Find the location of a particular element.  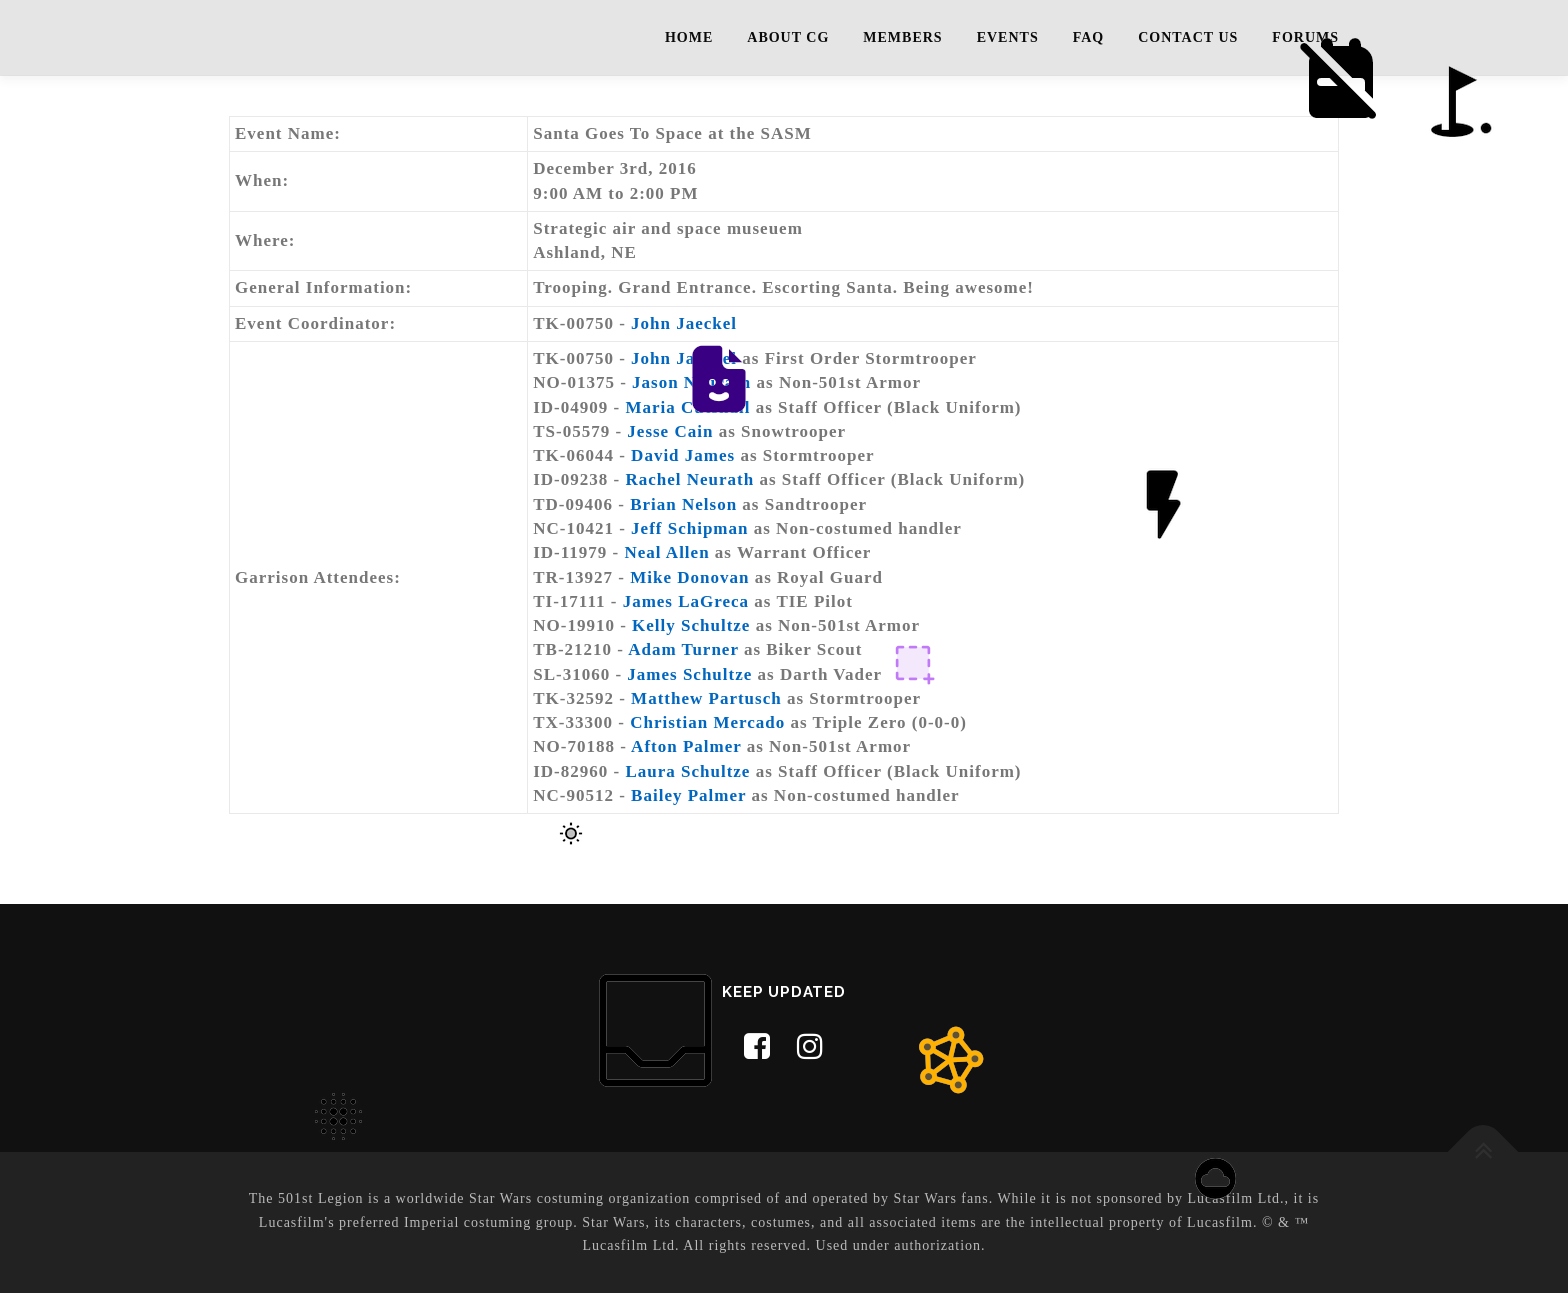

apply blur effect to image is located at coordinates (338, 1116).